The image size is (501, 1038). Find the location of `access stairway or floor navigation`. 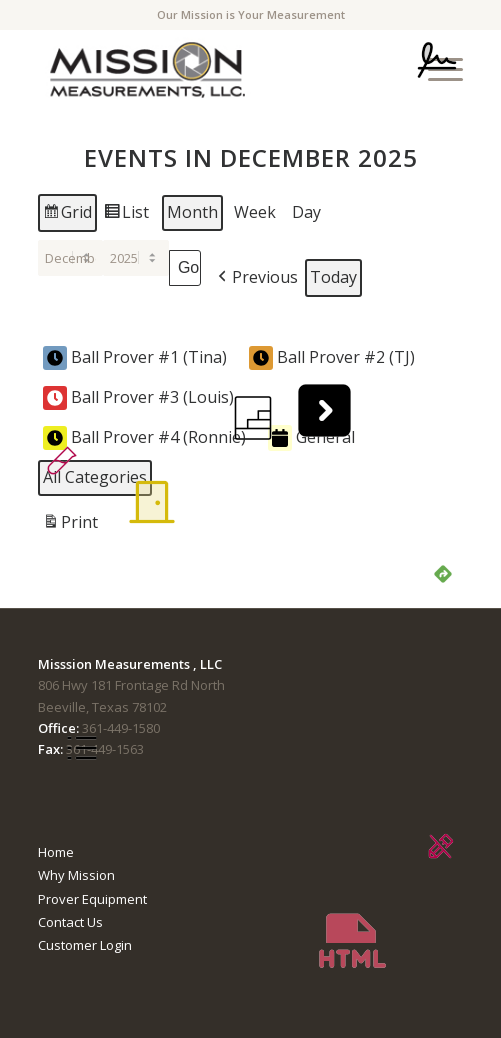

access stairway or floor navigation is located at coordinates (253, 418).